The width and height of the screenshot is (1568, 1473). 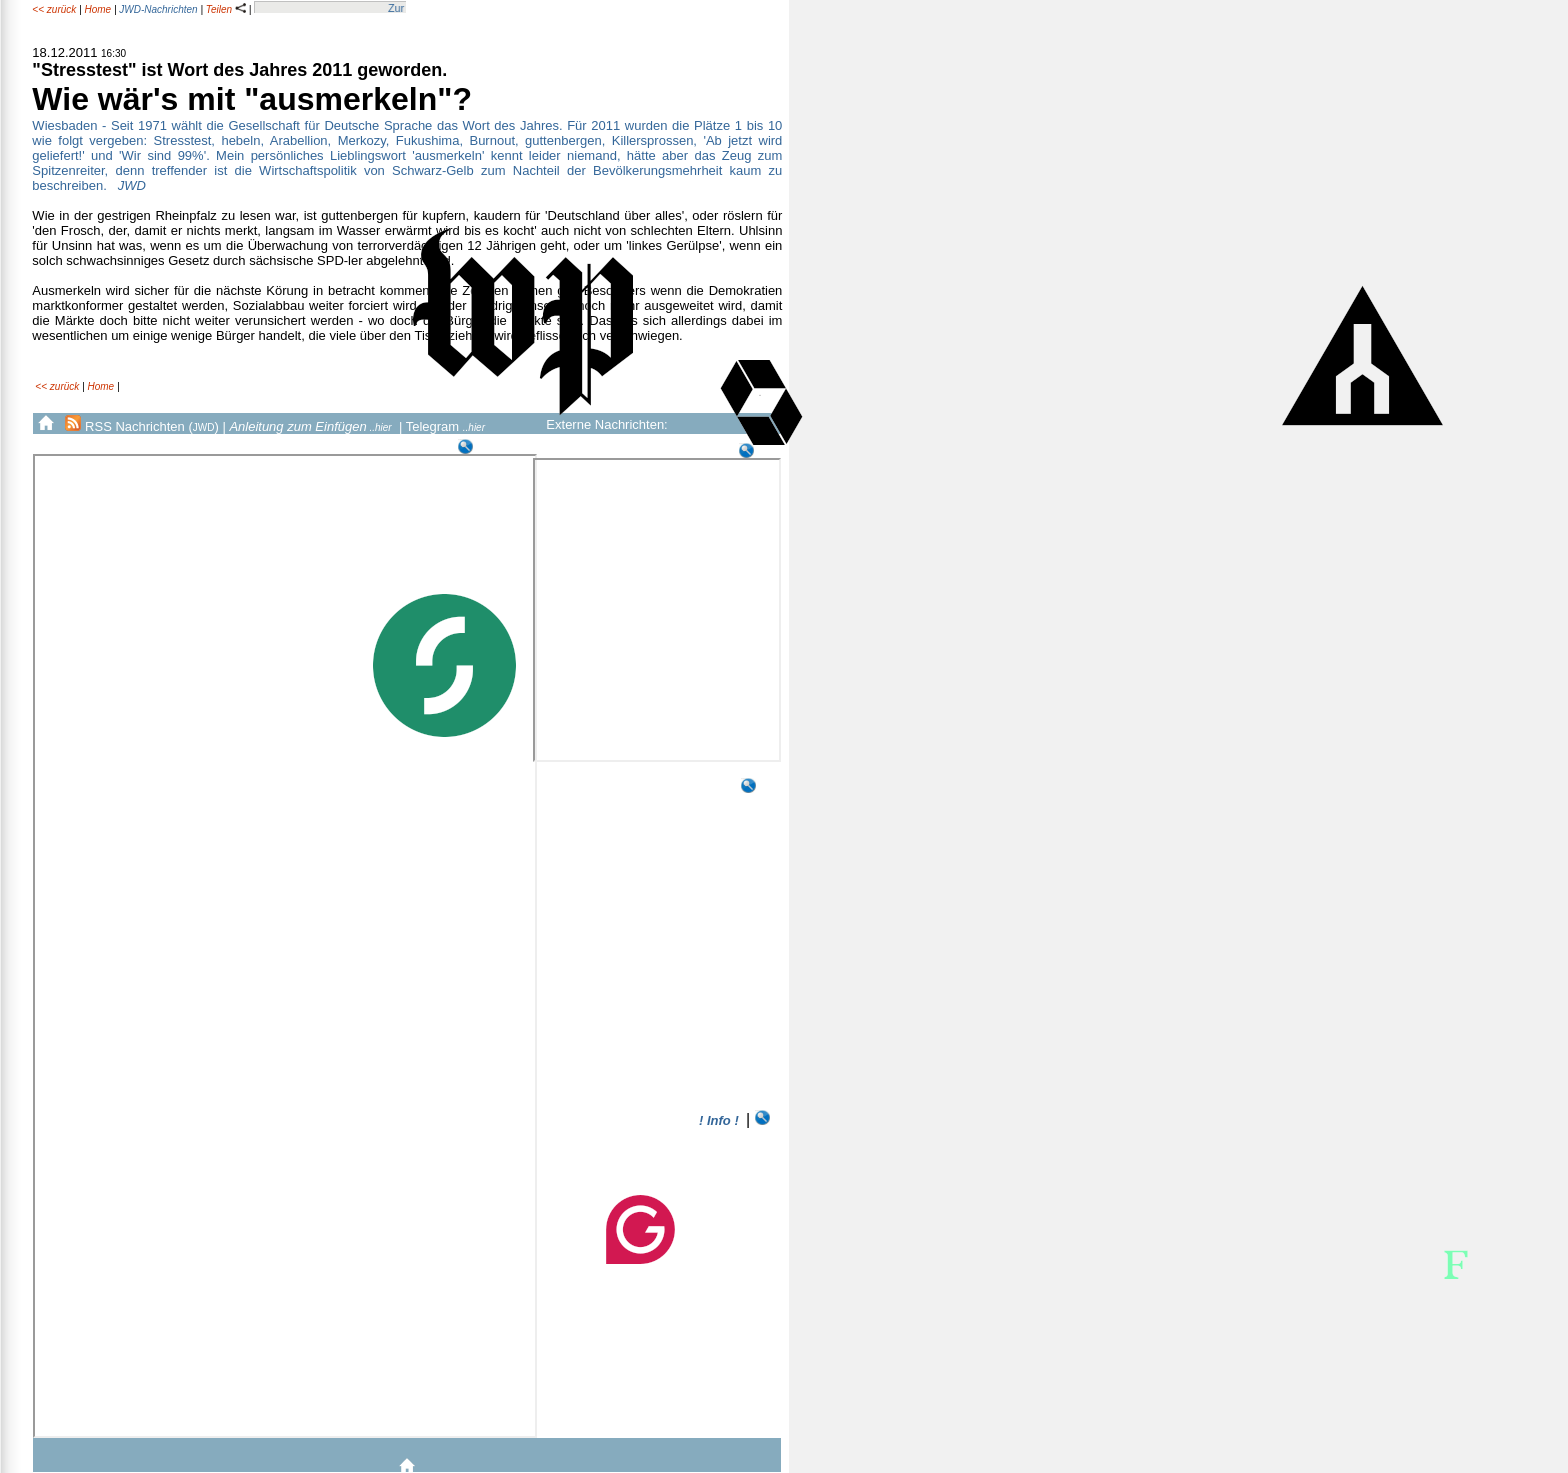 What do you see at coordinates (640, 1229) in the screenshot?
I see `open Grammarly writing assistant` at bounding box center [640, 1229].